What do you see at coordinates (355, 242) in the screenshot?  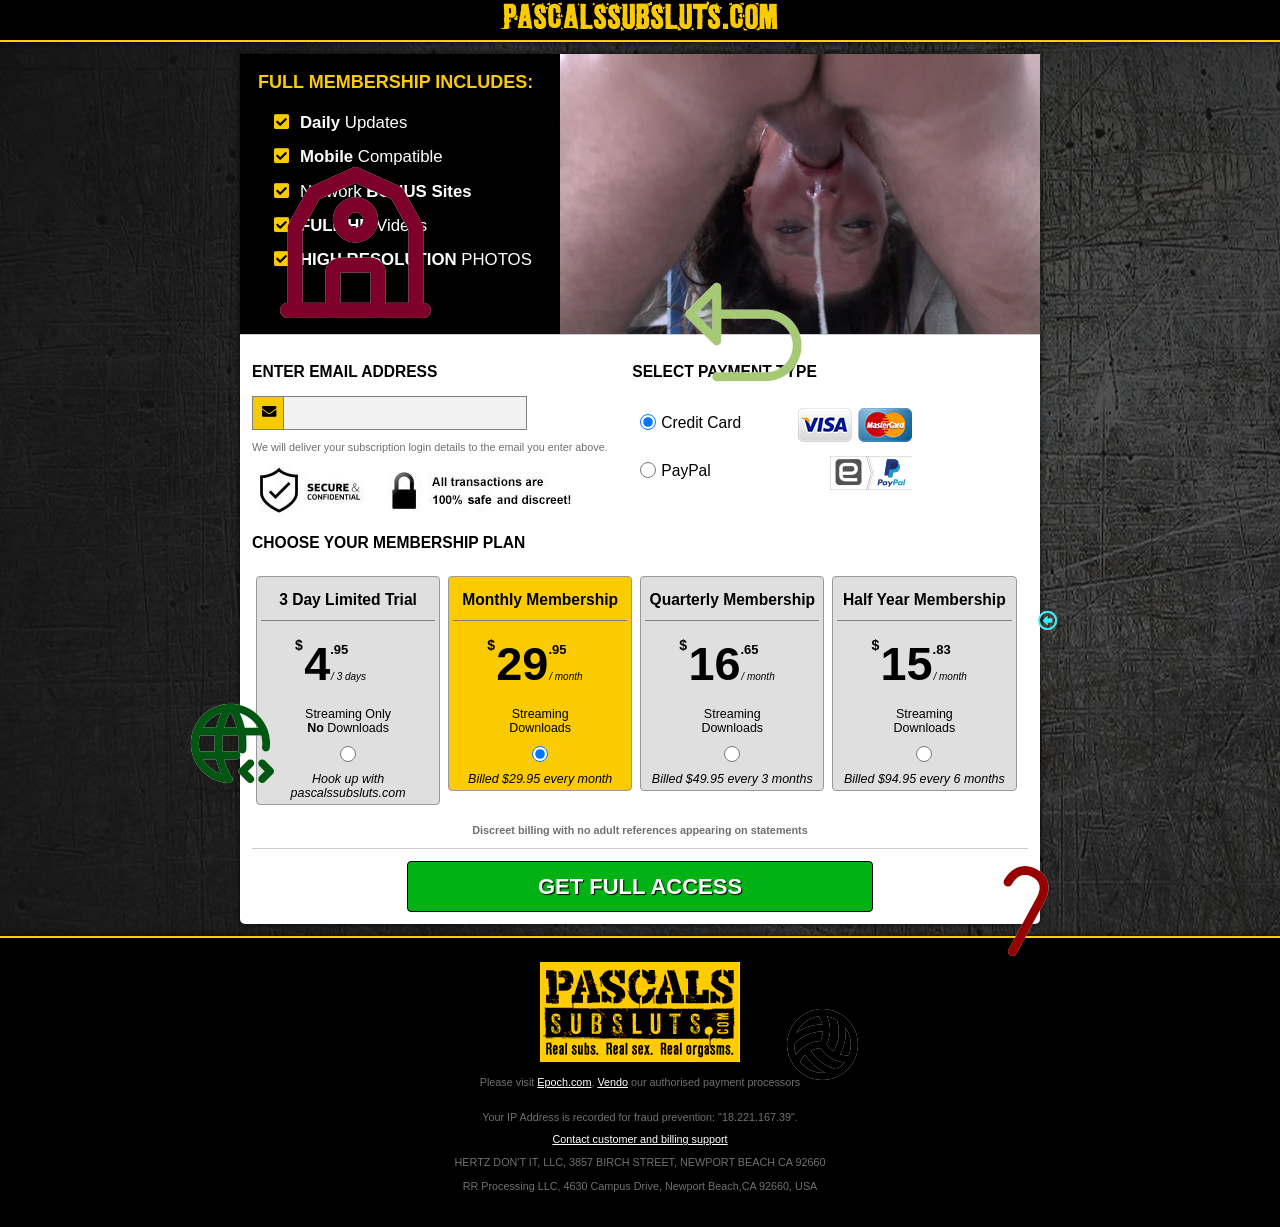 I see `view cottage or cabin rental listings` at bounding box center [355, 242].